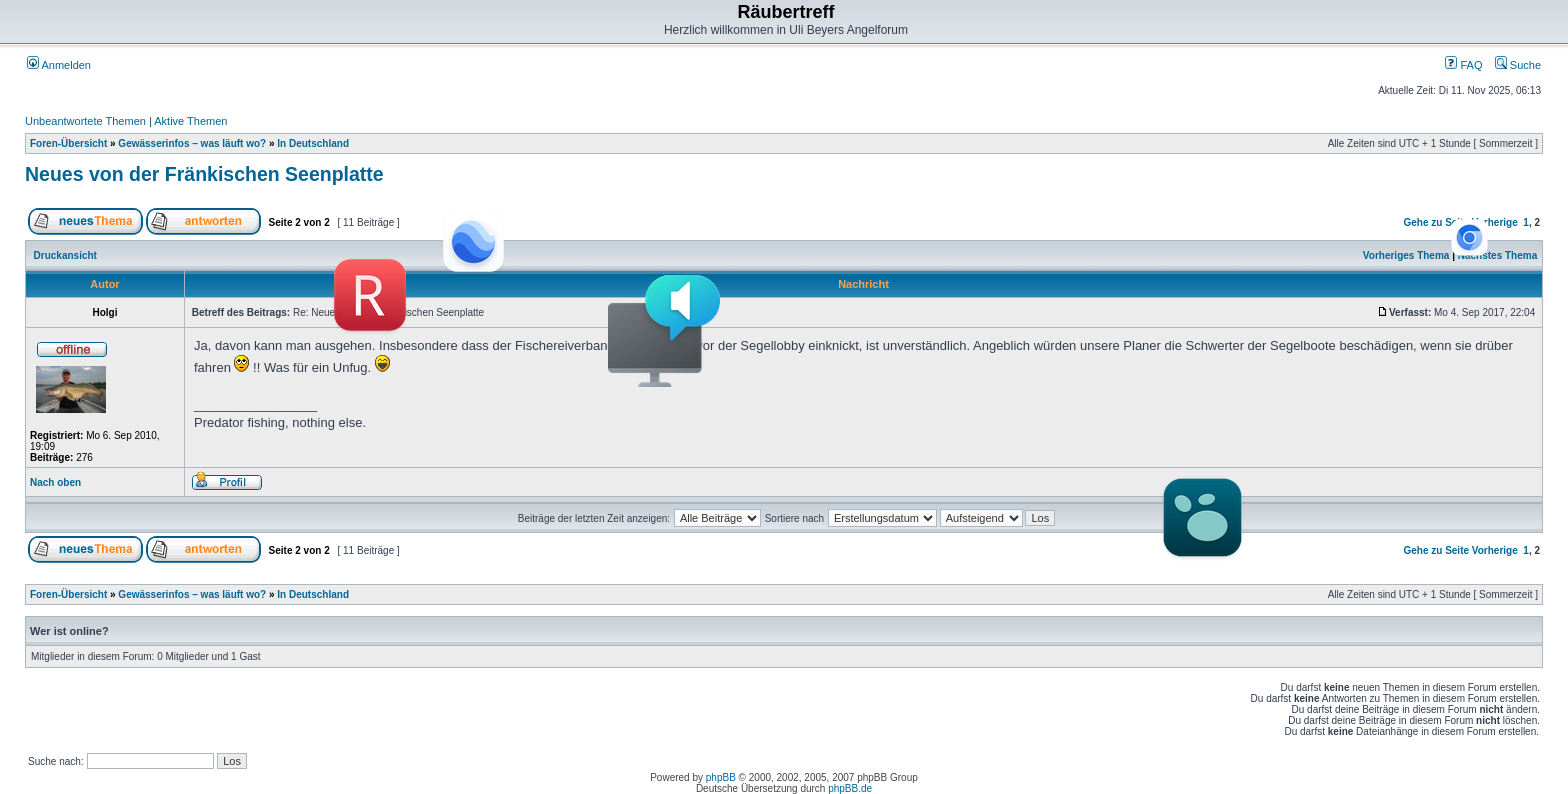 This screenshot has height=794, width=1568. I want to click on open google earth app, so click(473, 241).